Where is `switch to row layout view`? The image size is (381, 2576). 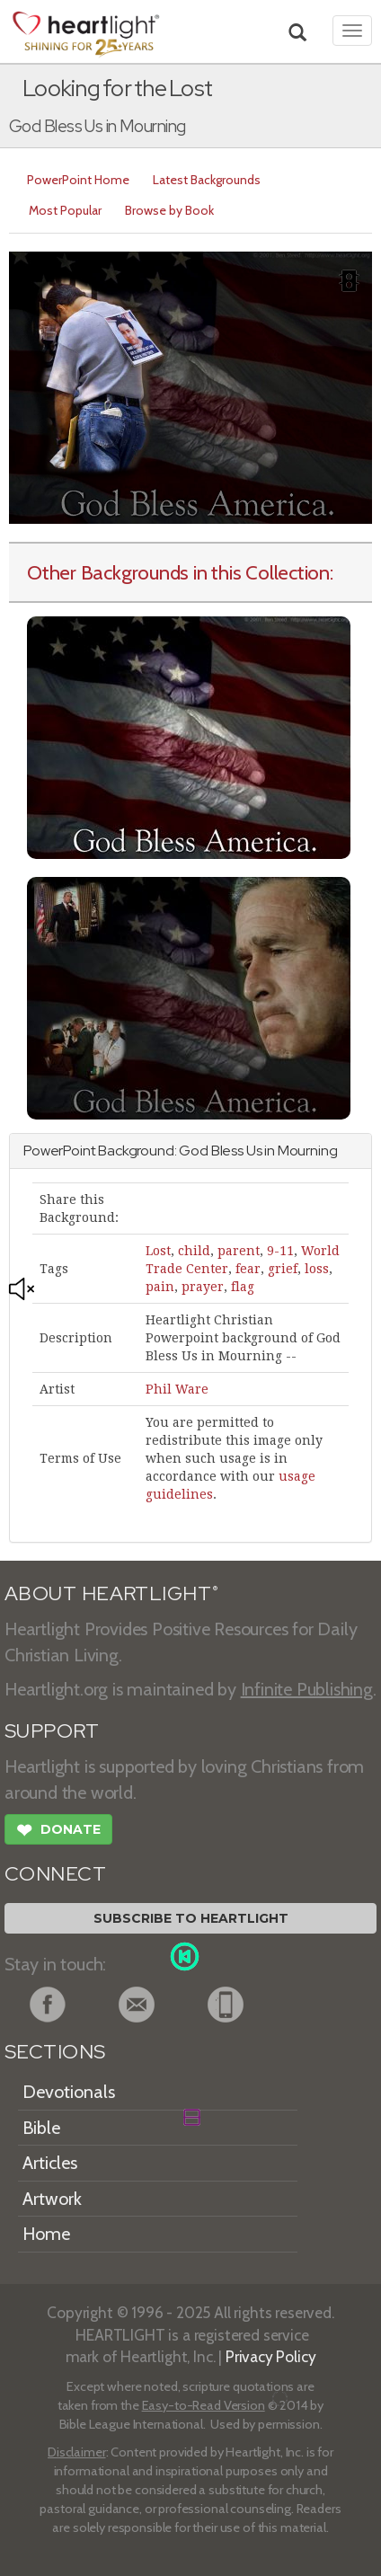 switch to row layout view is located at coordinates (191, 2117).